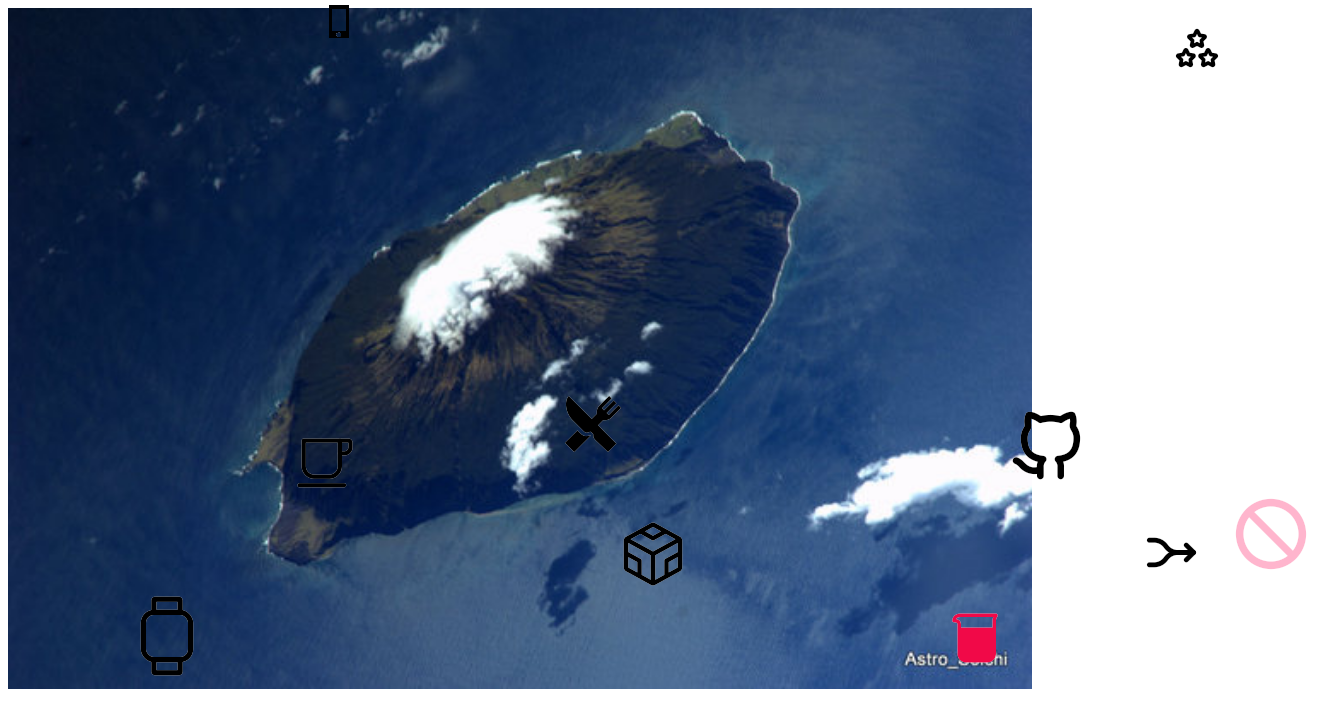 Image resolution: width=1320 pixels, height=720 pixels. Describe the element at coordinates (1197, 48) in the screenshot. I see `view ratings or reviews` at that location.